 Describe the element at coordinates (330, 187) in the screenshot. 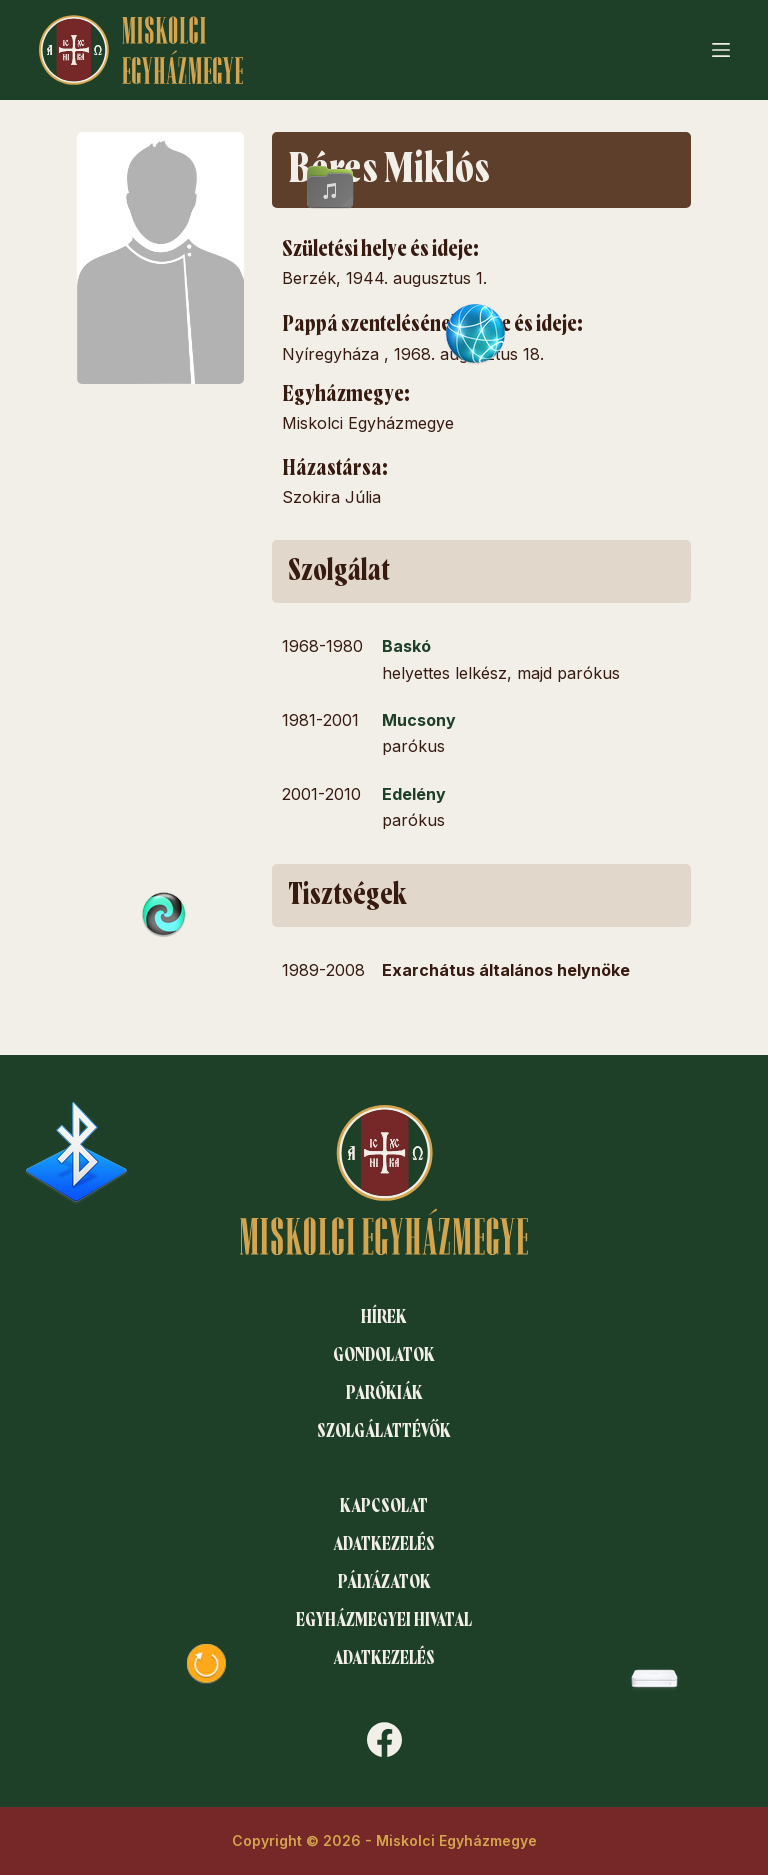

I see `open your music folder` at that location.